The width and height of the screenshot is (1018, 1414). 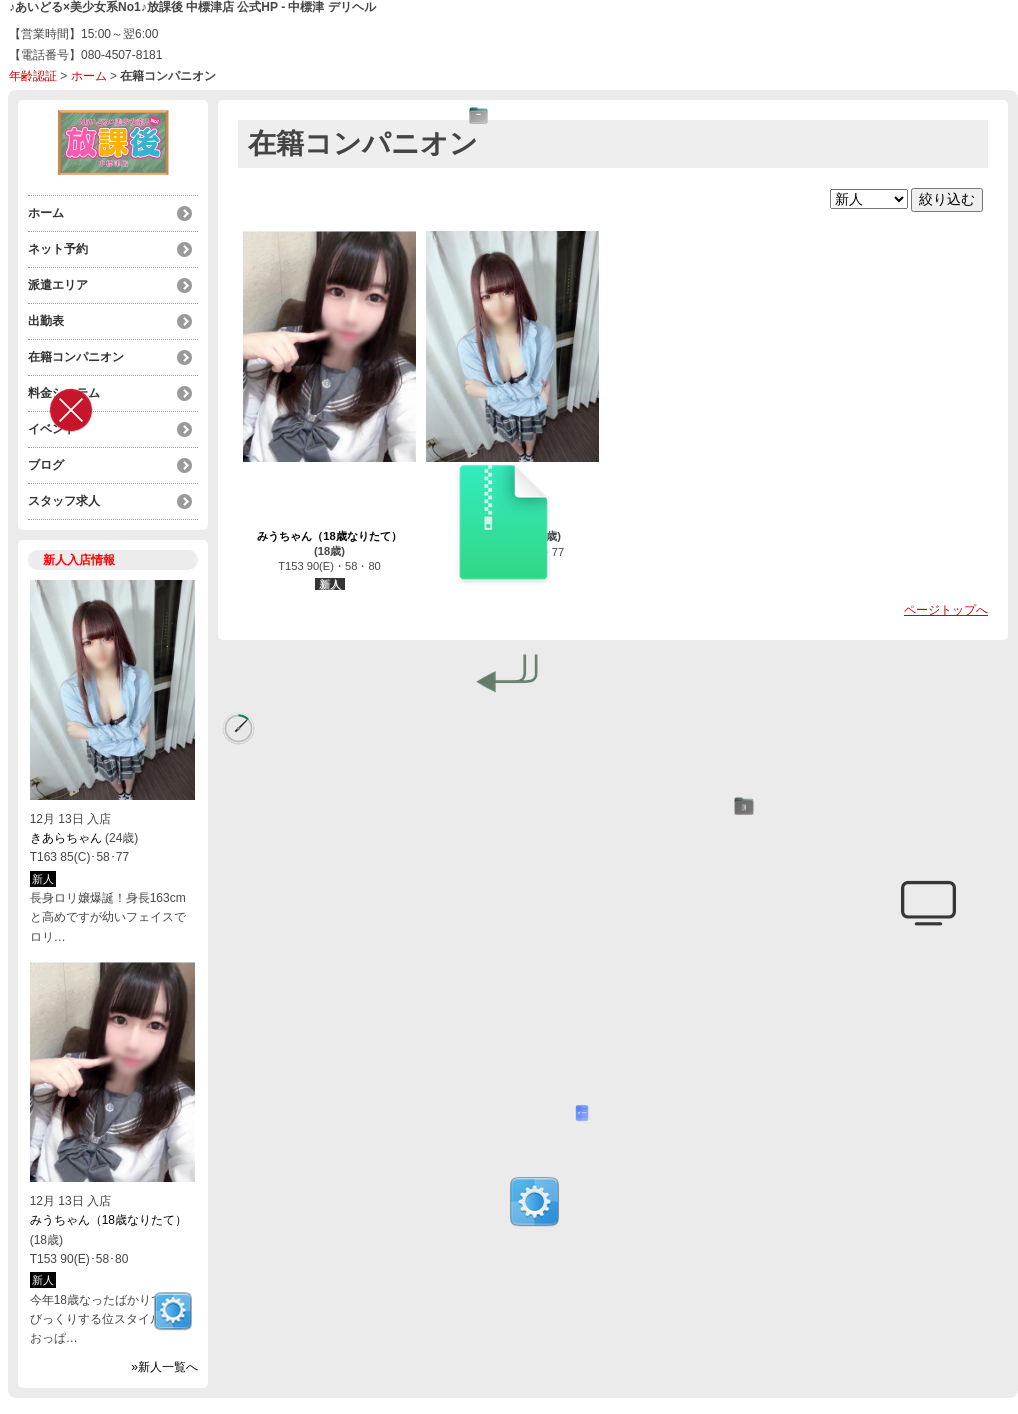 I want to click on indicates a sync error with a shared file or folder, so click(x=71, y=410).